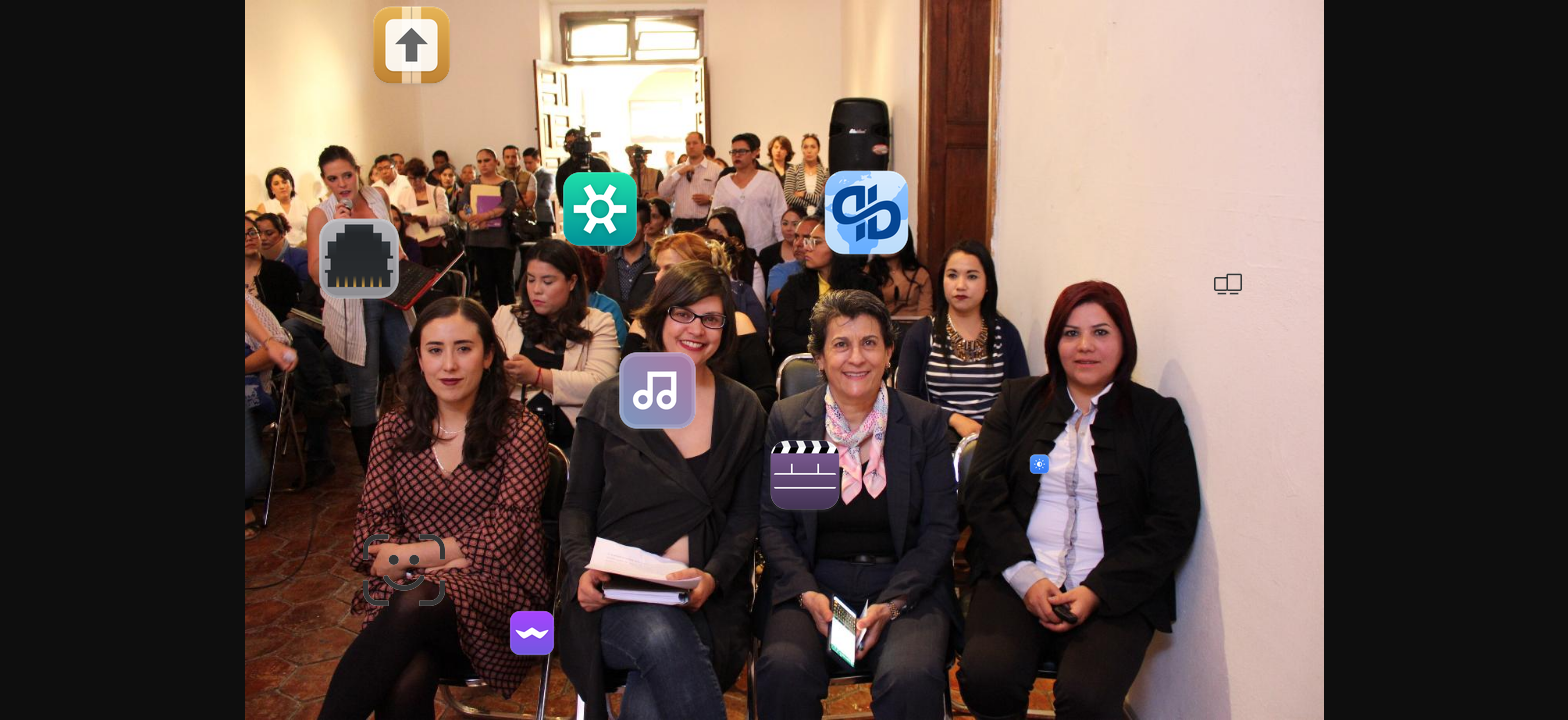 The width and height of the screenshot is (1568, 720). What do you see at coordinates (657, 390) in the screenshot?
I see `open mousai music recognition app` at bounding box center [657, 390].